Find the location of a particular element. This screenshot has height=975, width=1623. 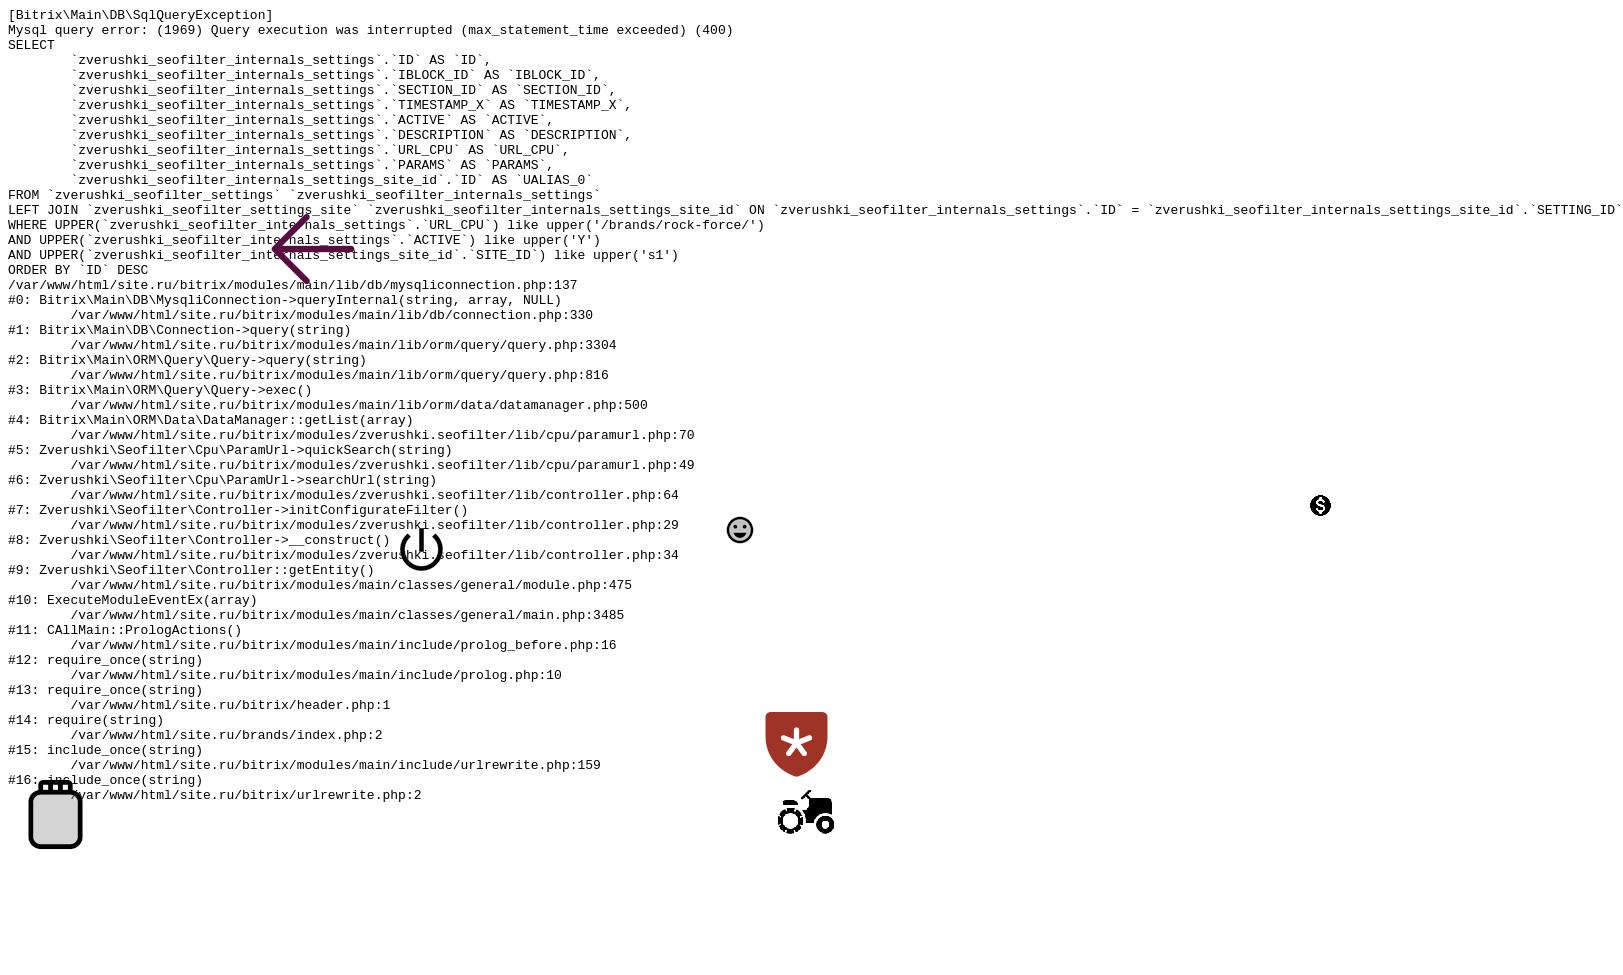

store or manage saved items is located at coordinates (55, 814).